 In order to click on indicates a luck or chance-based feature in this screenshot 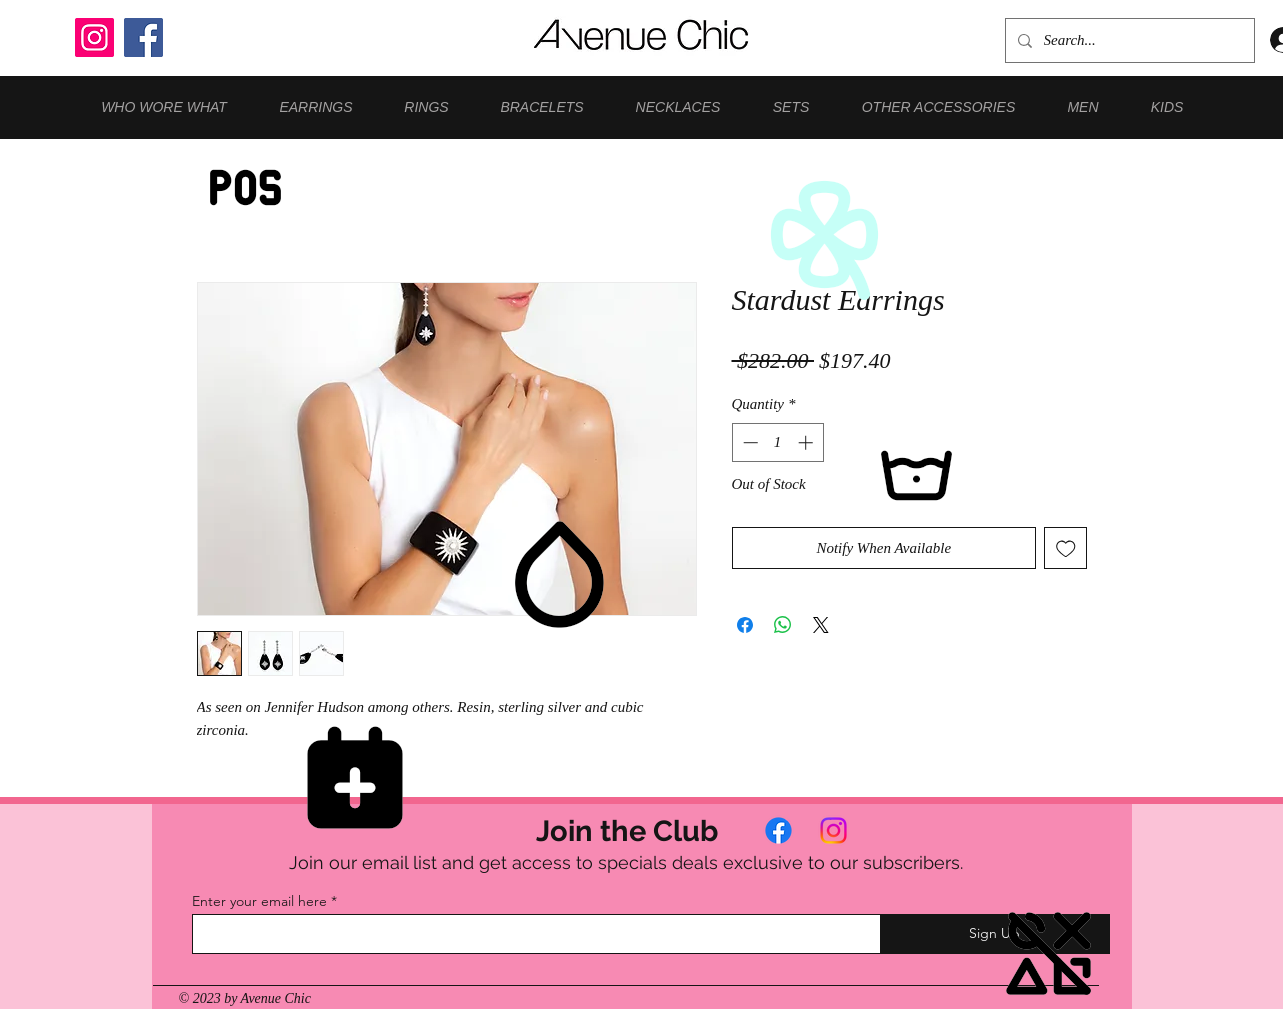, I will do `click(824, 238)`.